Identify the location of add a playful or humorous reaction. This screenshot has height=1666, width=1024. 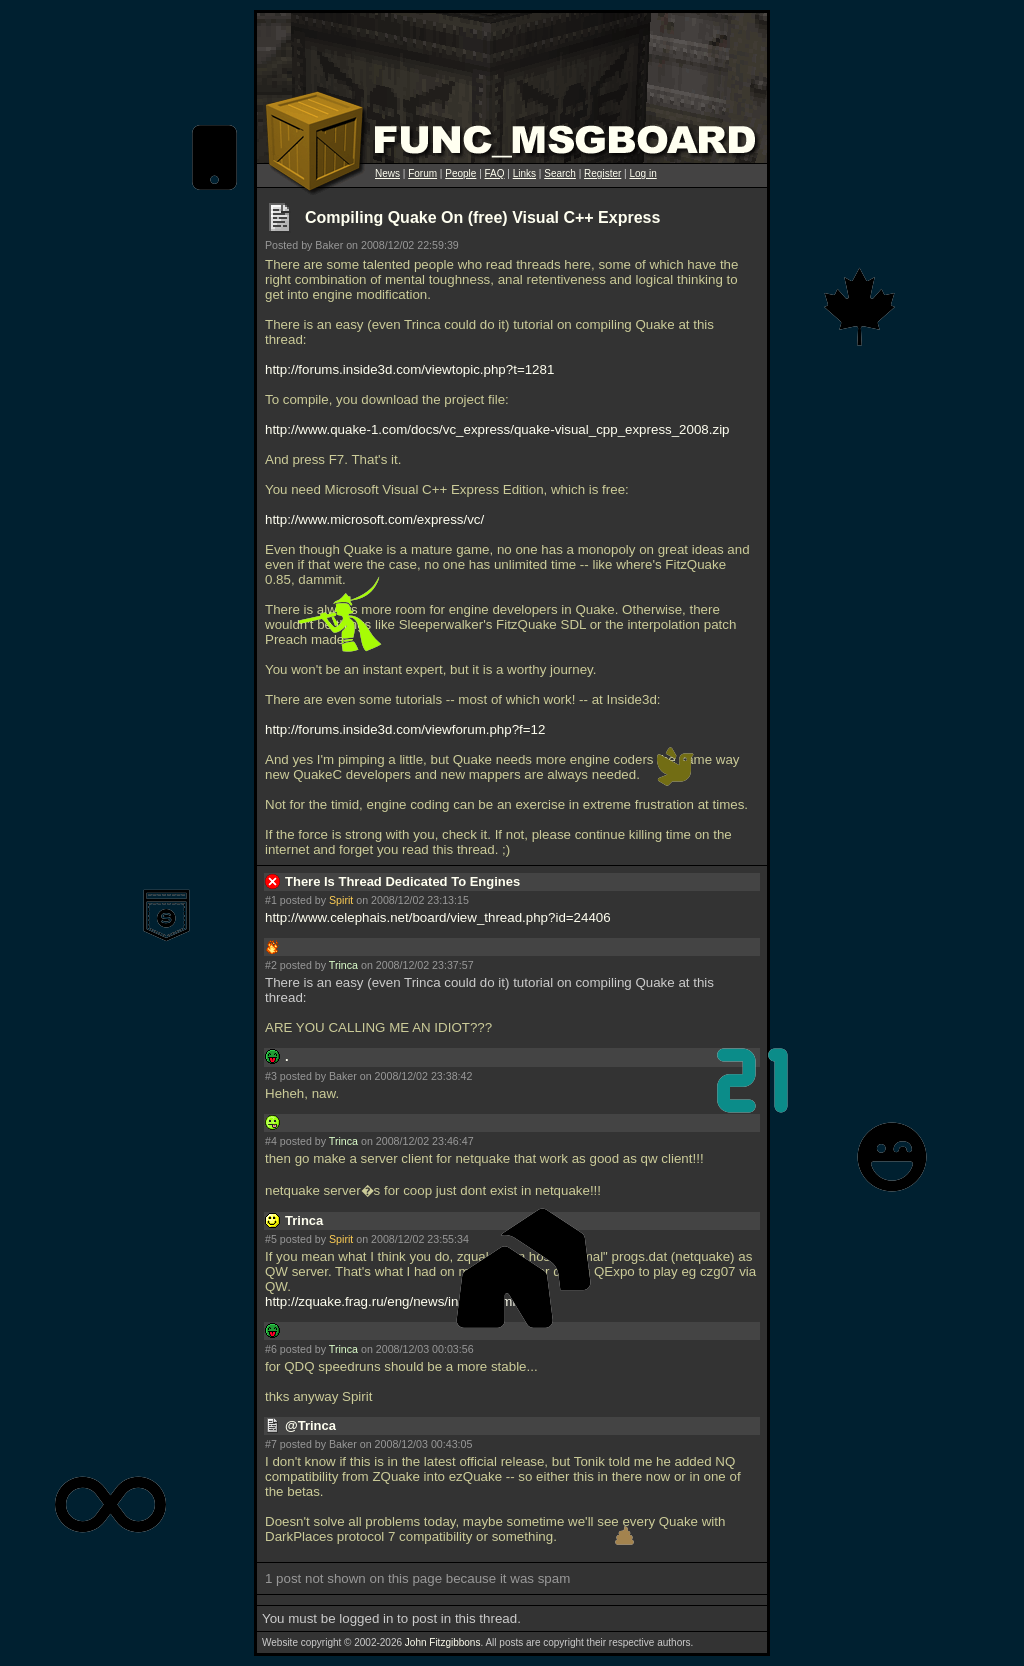
(892, 1157).